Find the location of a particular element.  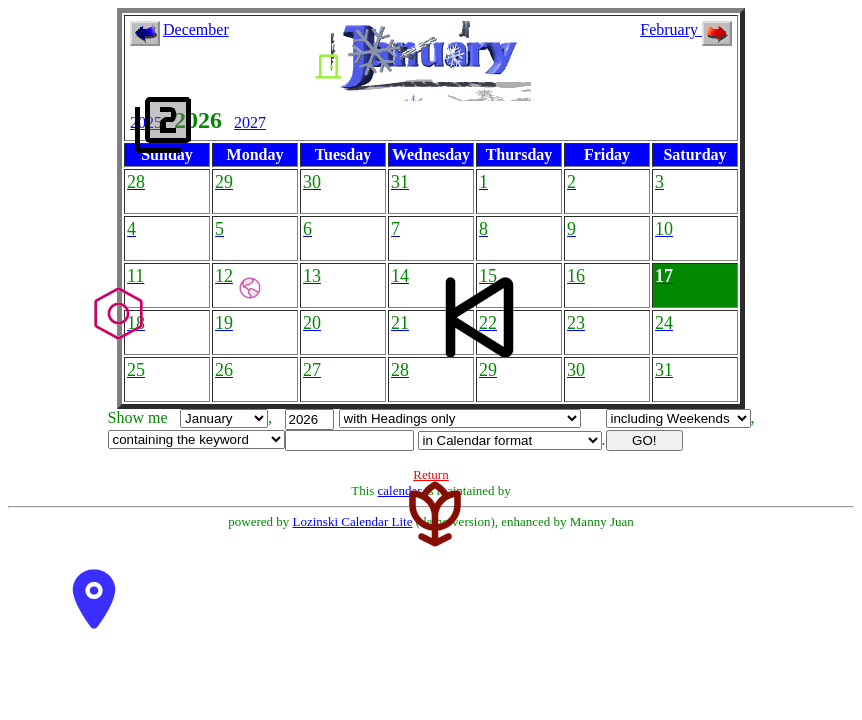

indicates 2 items selected or stacked is located at coordinates (163, 125).